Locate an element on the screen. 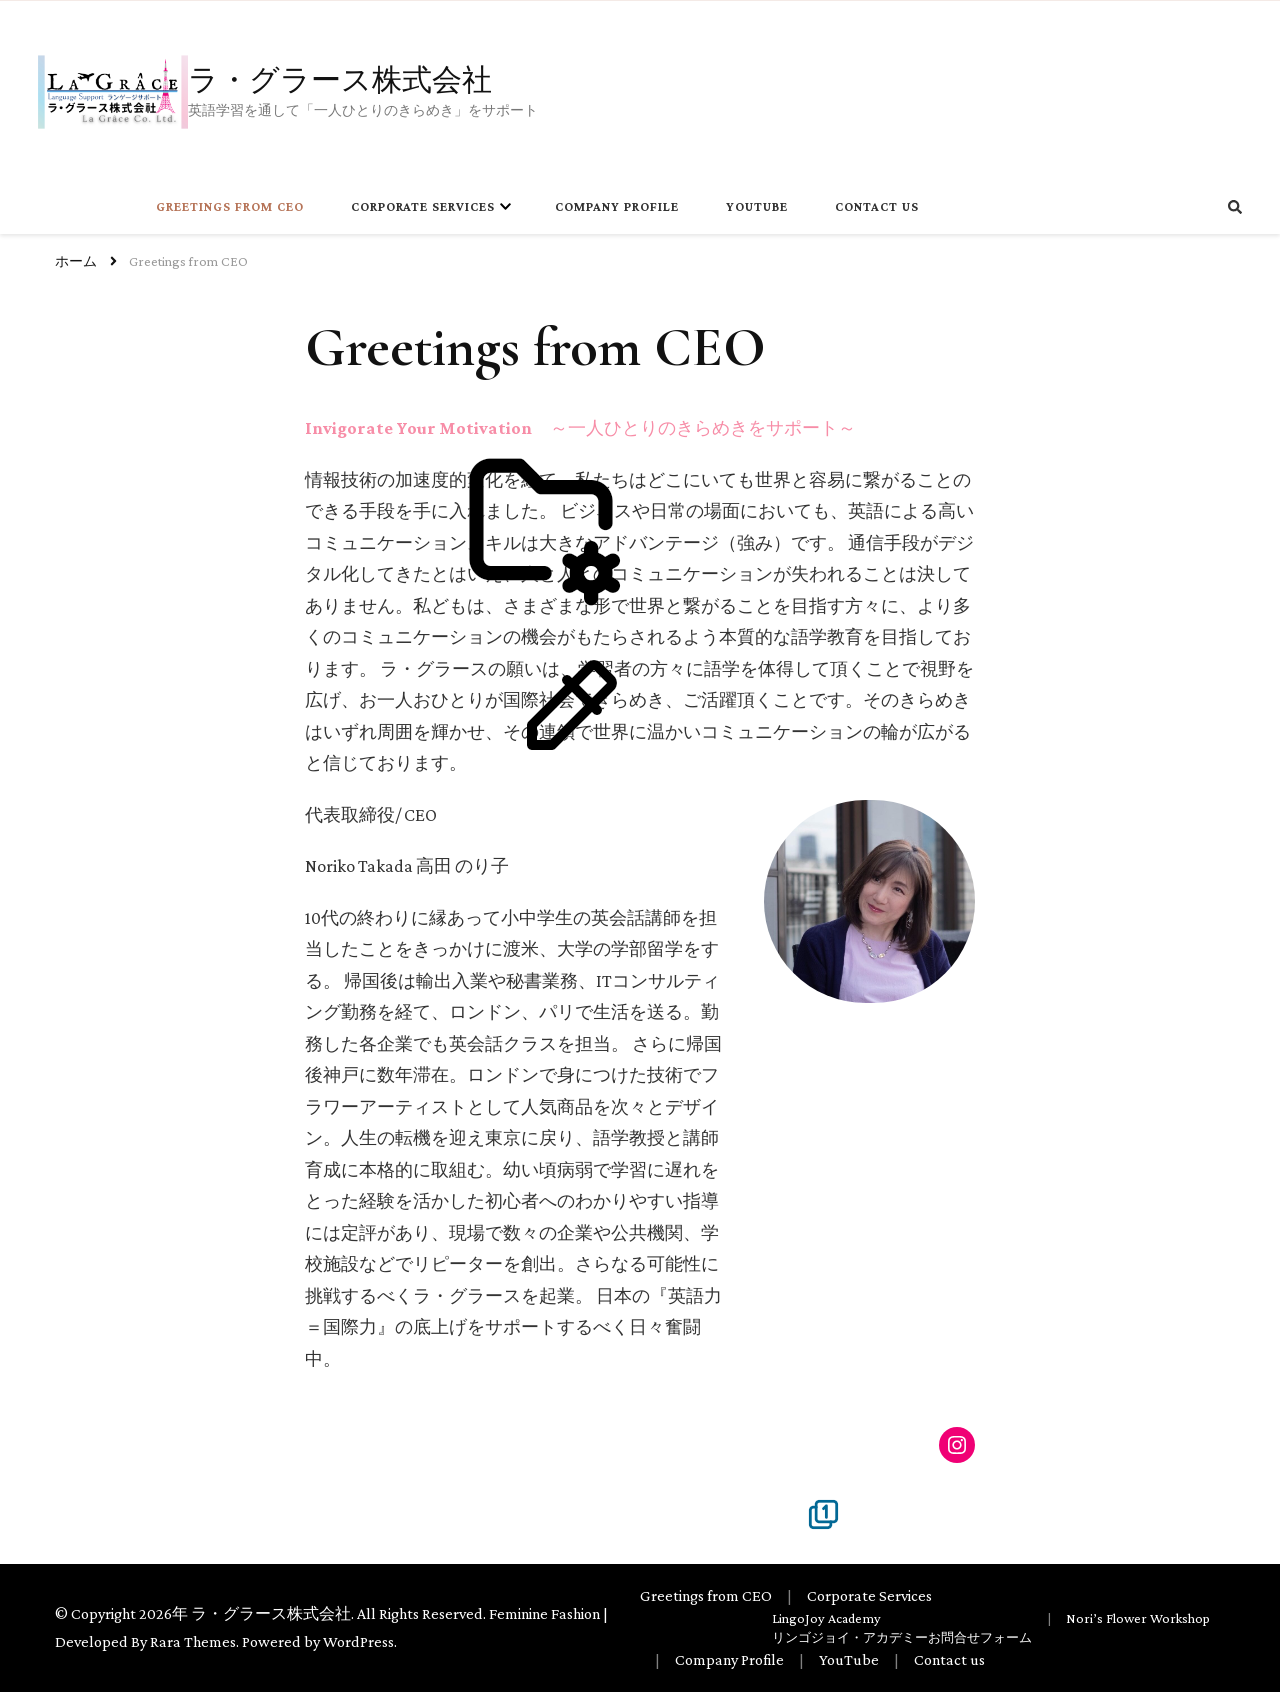 The height and width of the screenshot is (1692, 1280). view first item in a collection is located at coordinates (823, 1514).